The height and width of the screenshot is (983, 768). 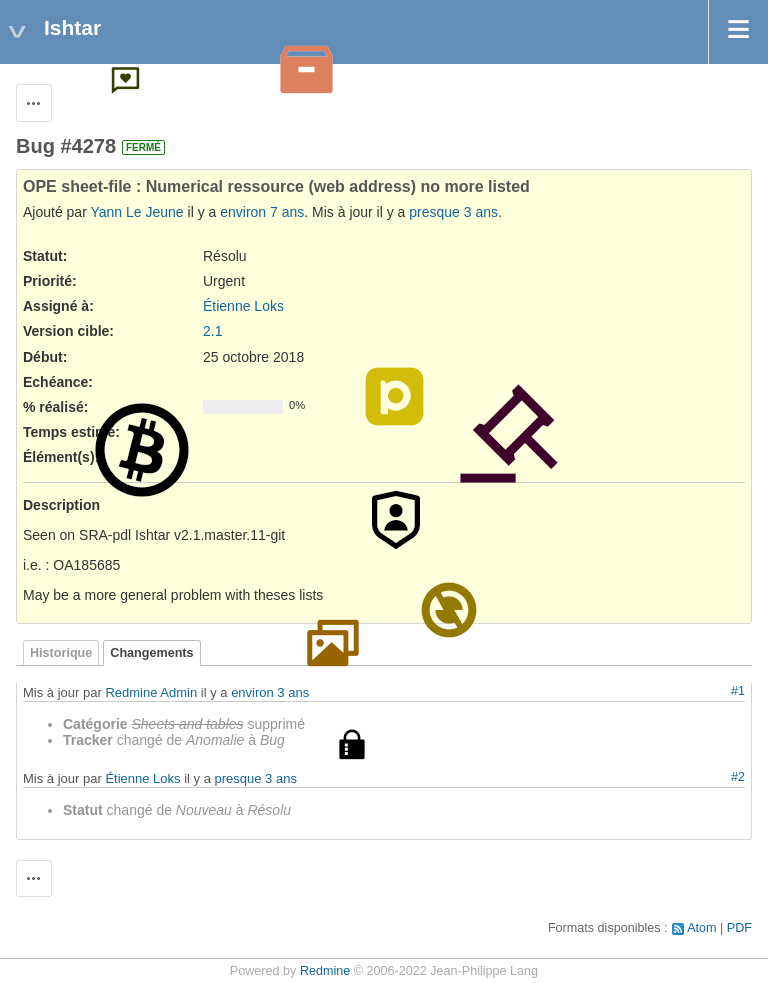 I want to click on open favorite conversations, so click(x=125, y=79).